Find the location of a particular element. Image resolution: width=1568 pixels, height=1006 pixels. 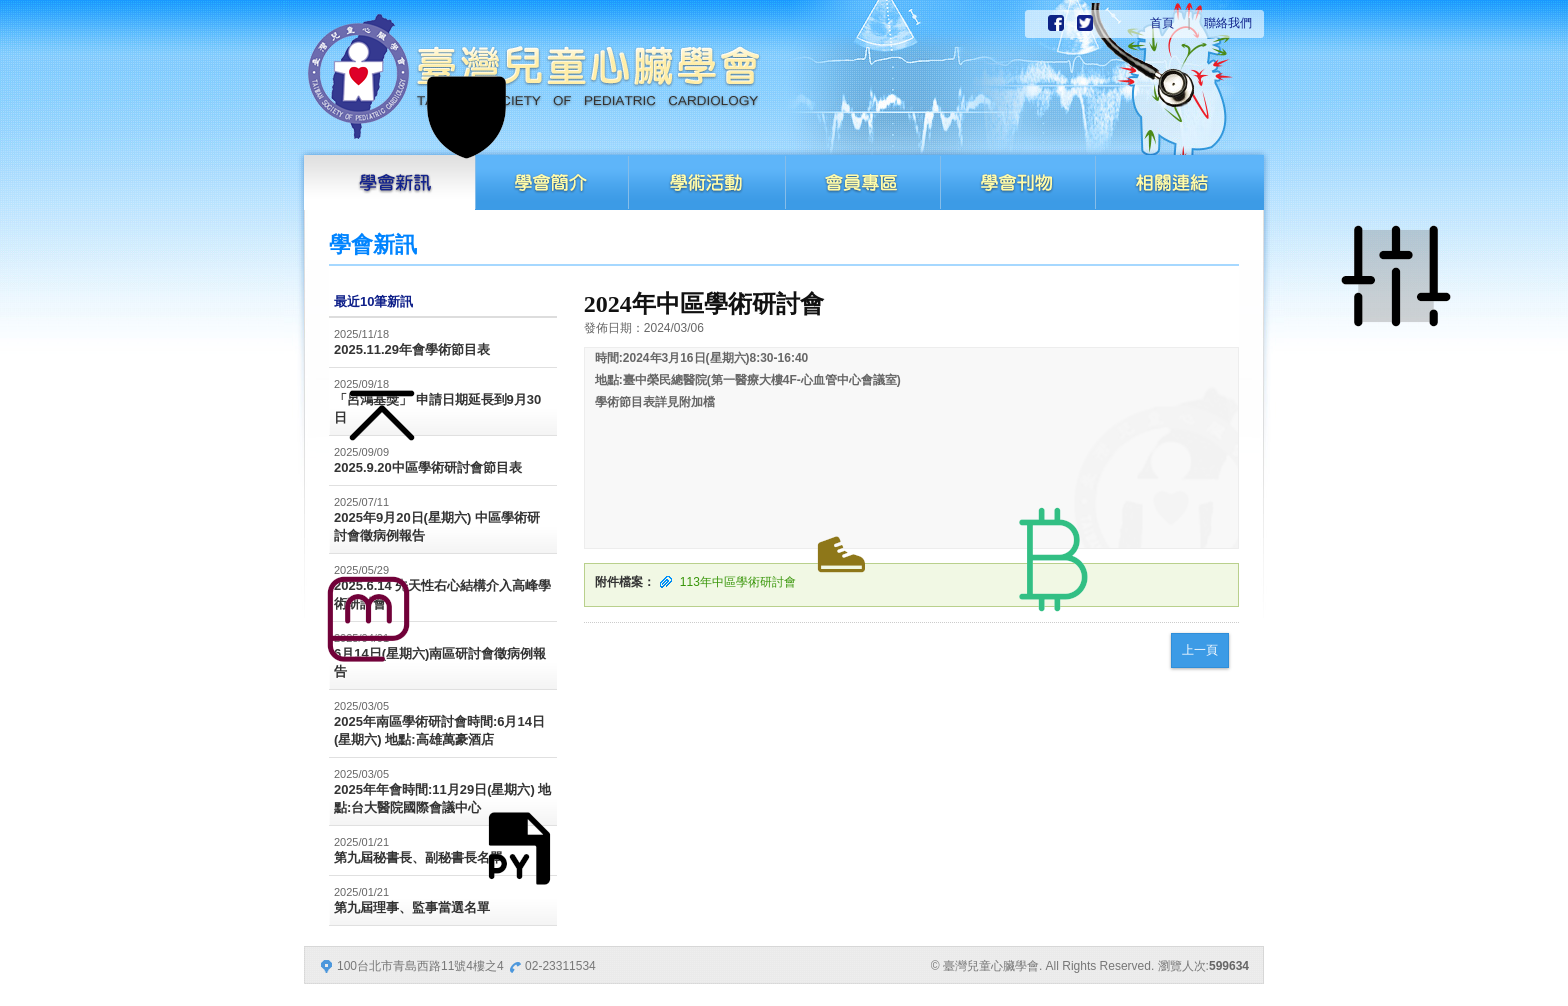

access footwear or shoe products is located at coordinates (839, 556).